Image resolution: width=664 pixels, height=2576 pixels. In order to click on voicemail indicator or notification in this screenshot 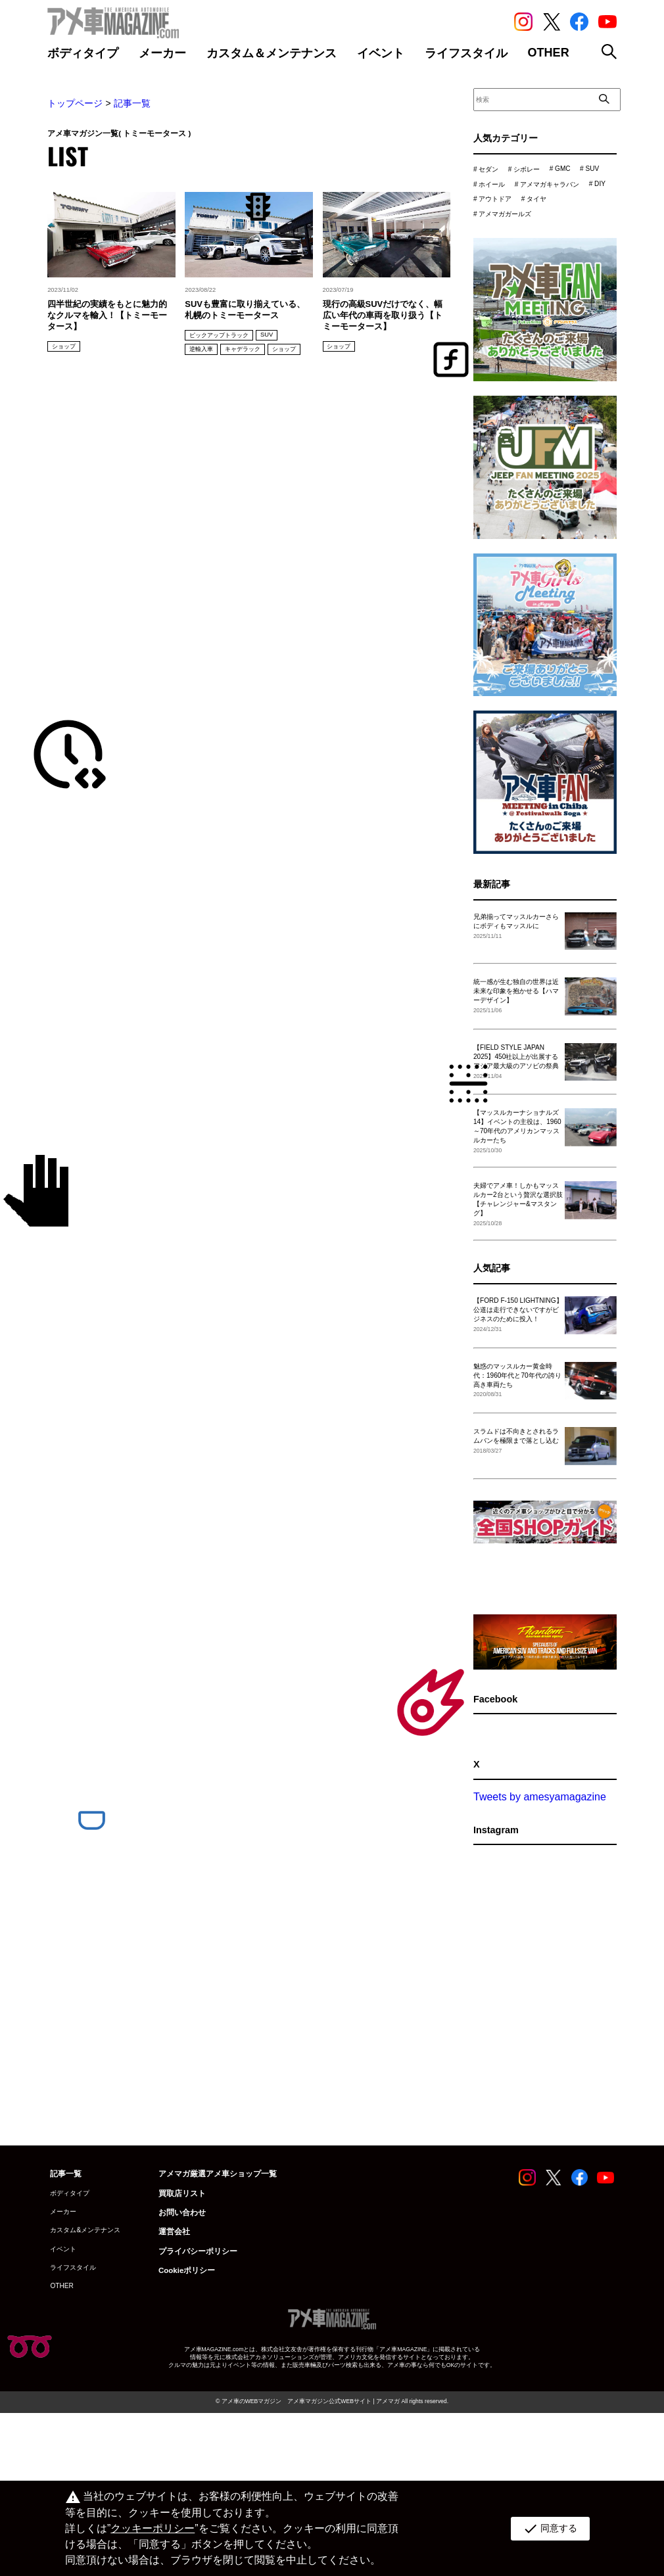, I will do `click(30, 2347)`.